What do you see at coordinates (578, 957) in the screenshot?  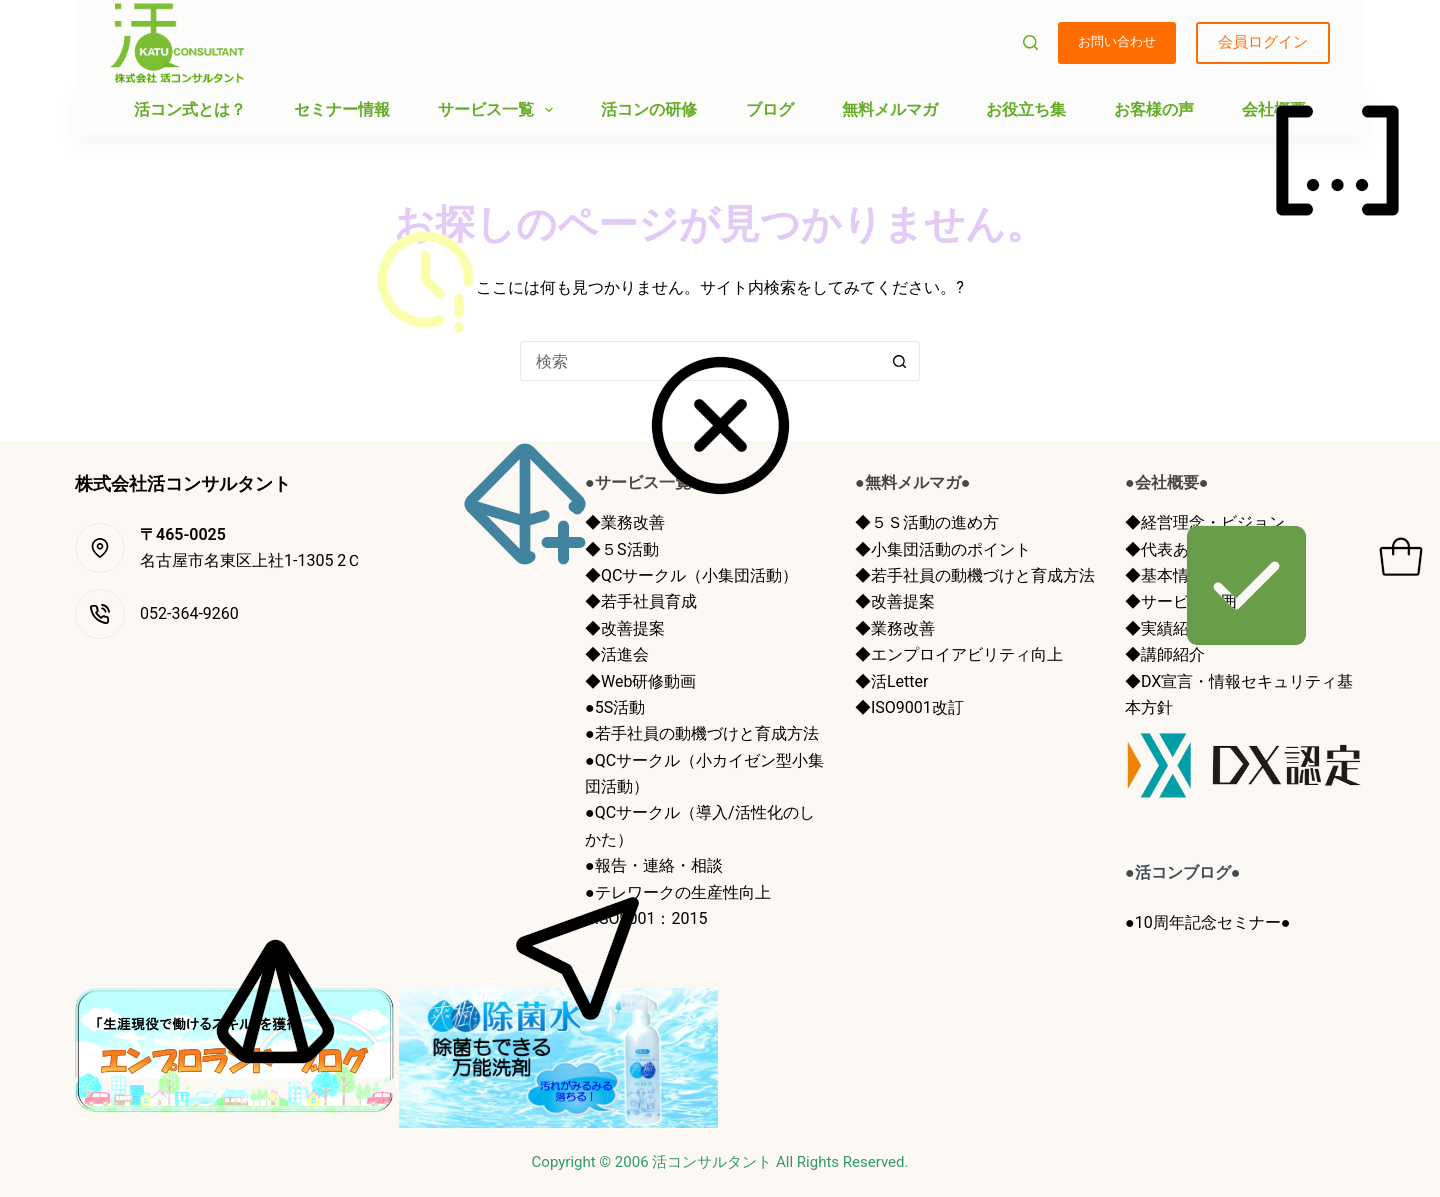 I see `share your current location` at bounding box center [578, 957].